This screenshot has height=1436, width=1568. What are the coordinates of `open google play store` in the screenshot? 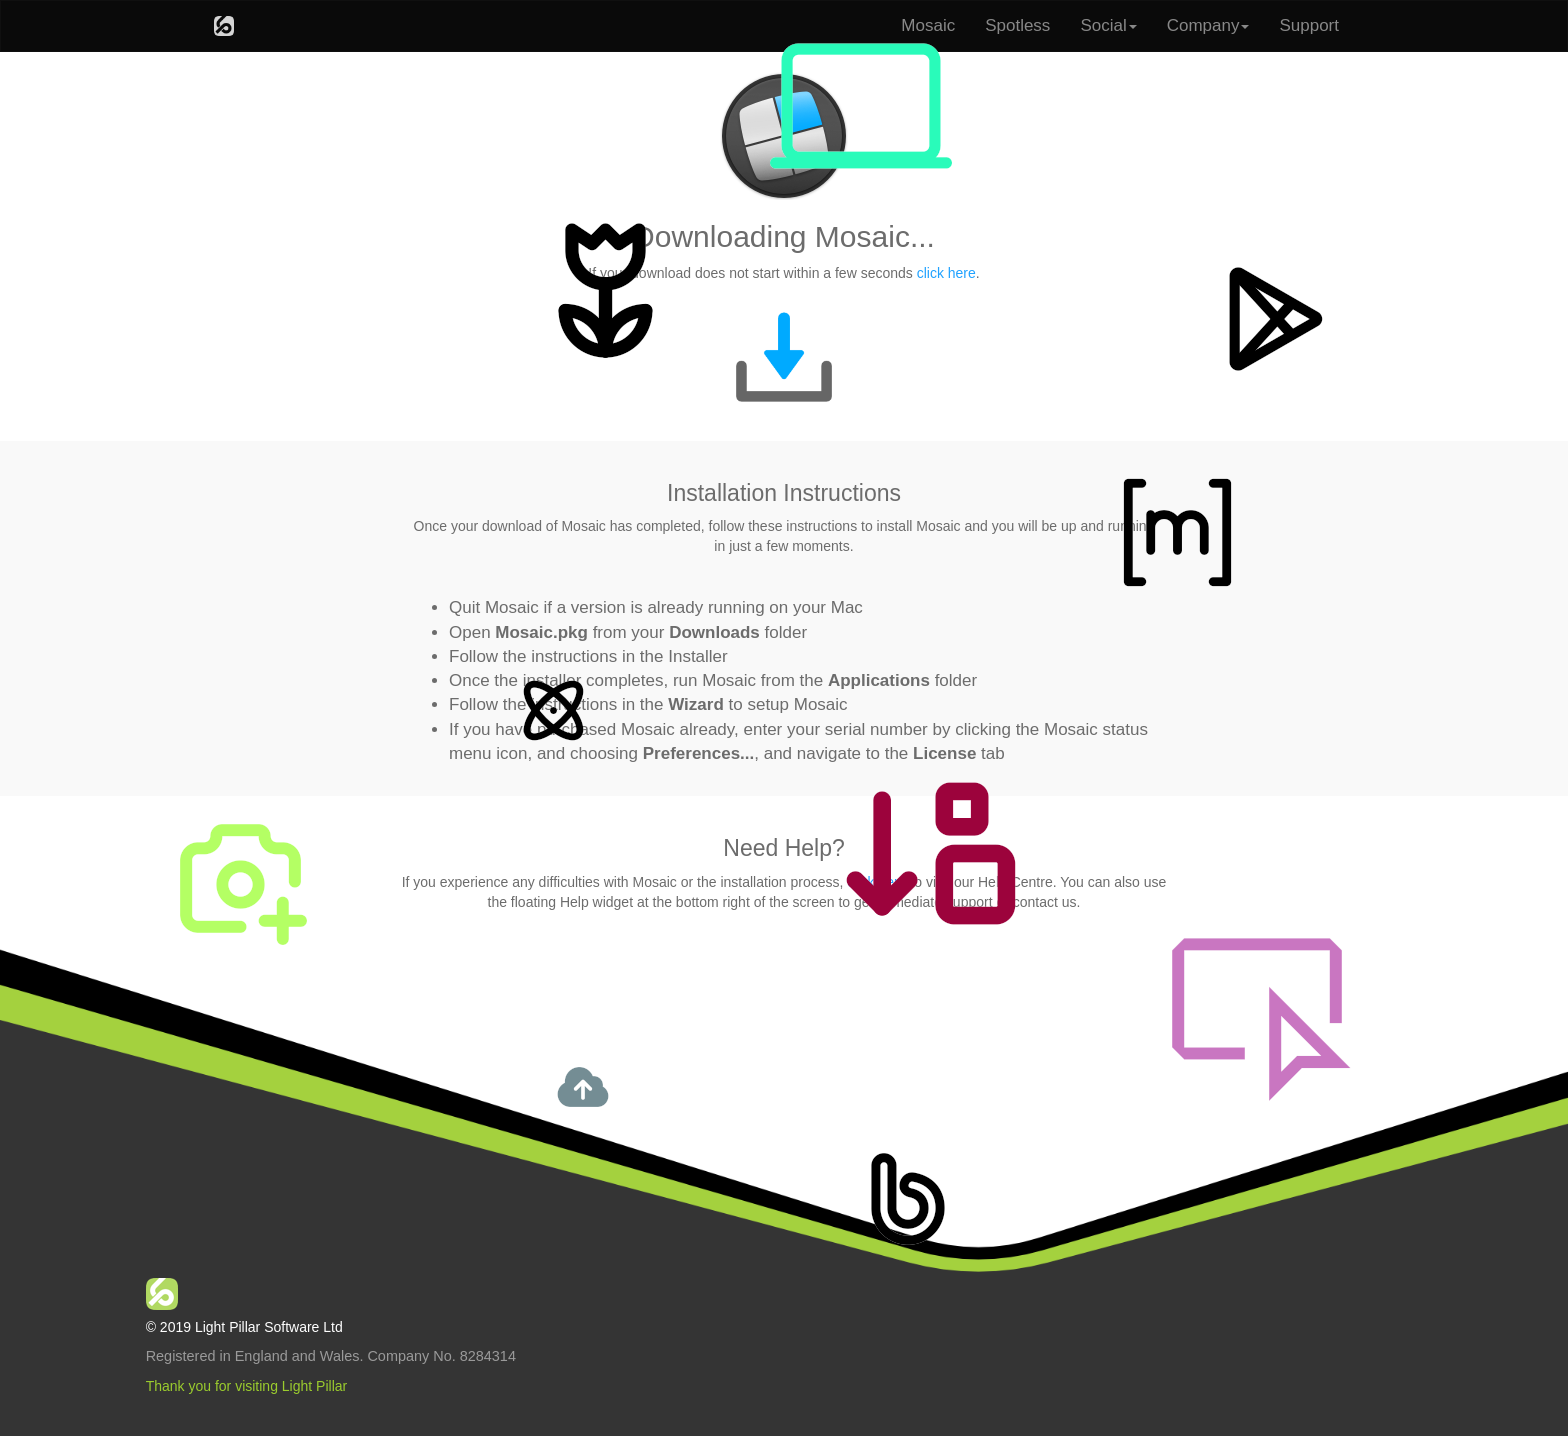 It's located at (1276, 319).